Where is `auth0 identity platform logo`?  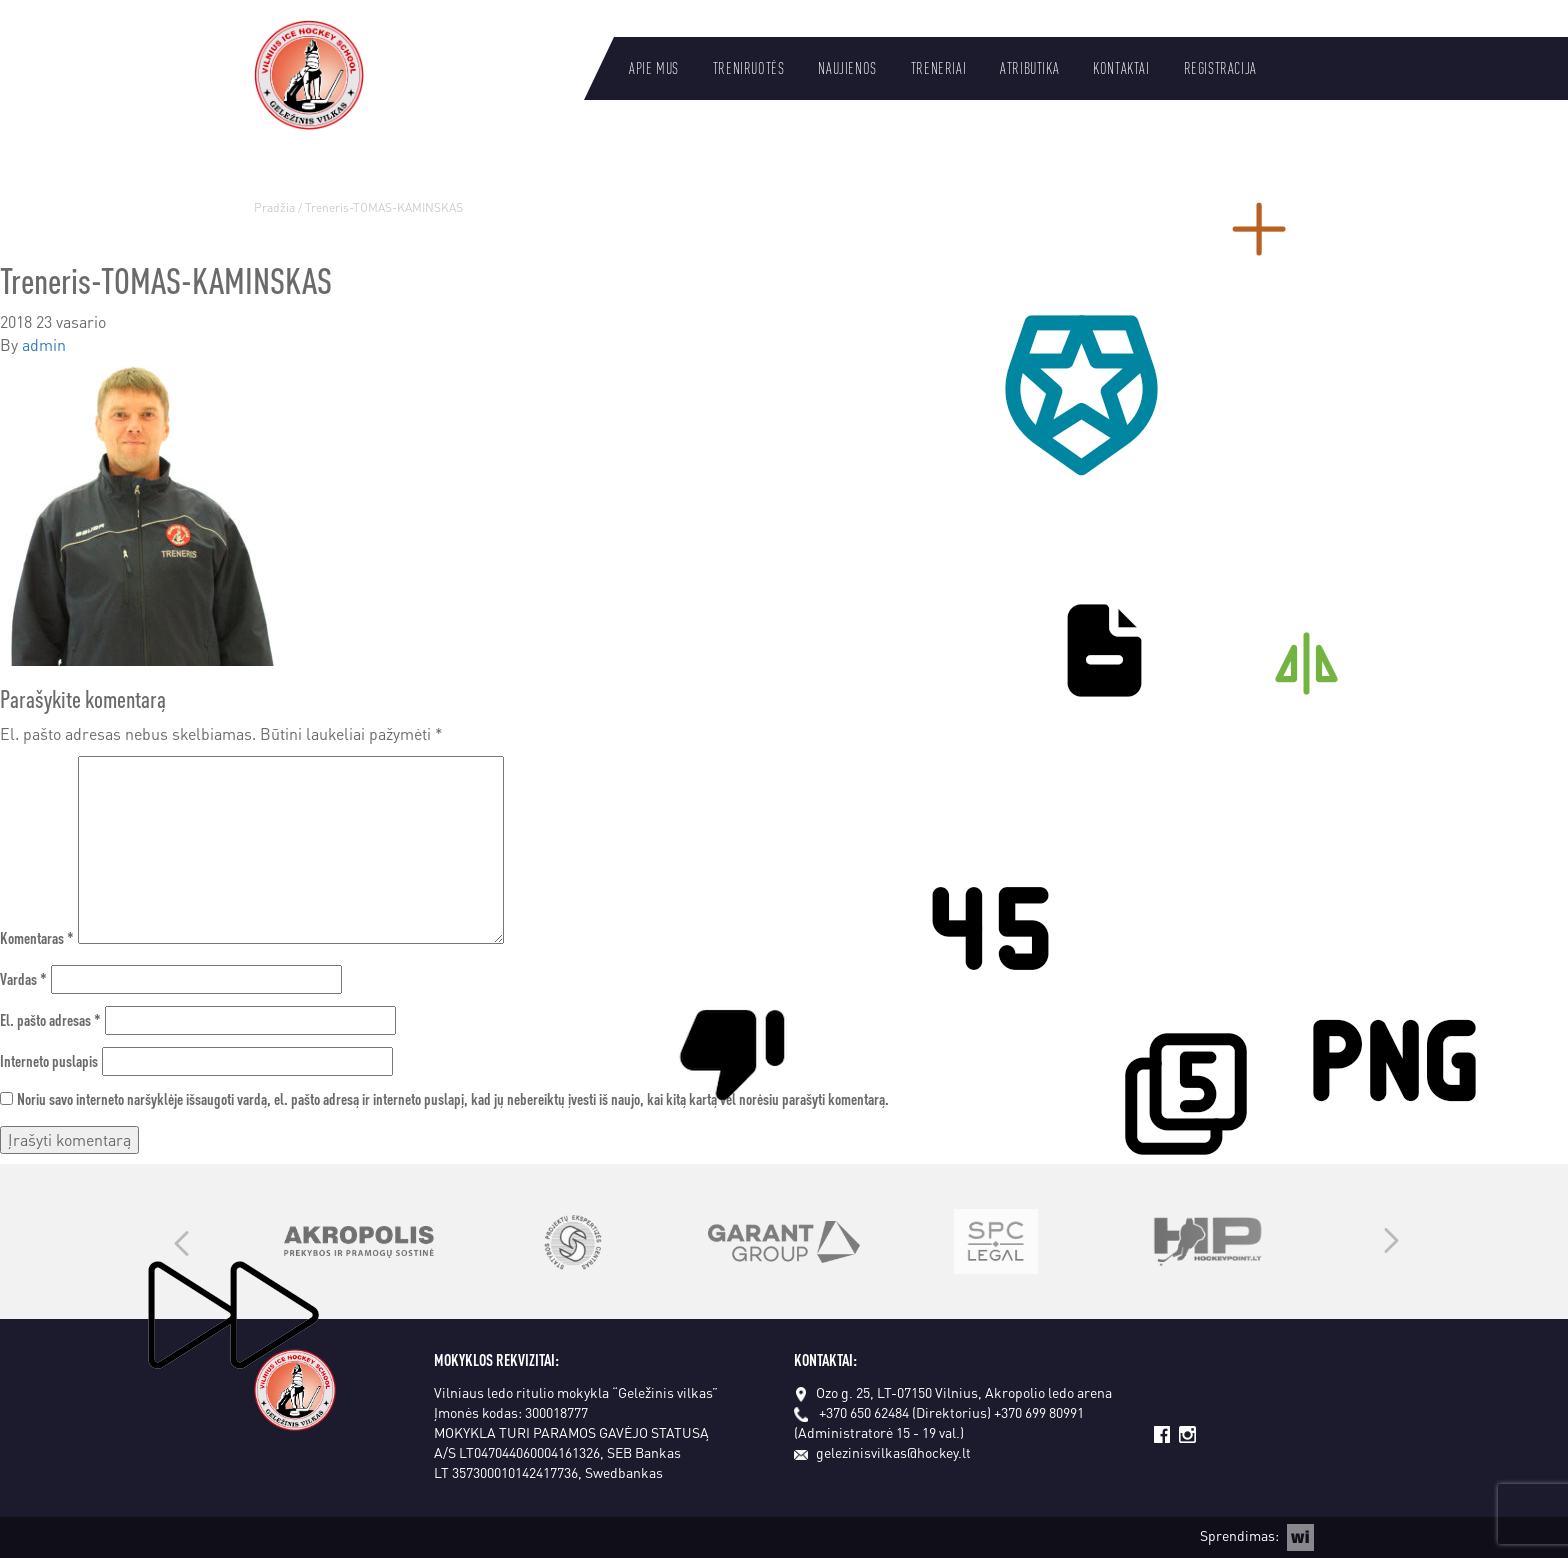 auth0 identity platform logo is located at coordinates (1081, 391).